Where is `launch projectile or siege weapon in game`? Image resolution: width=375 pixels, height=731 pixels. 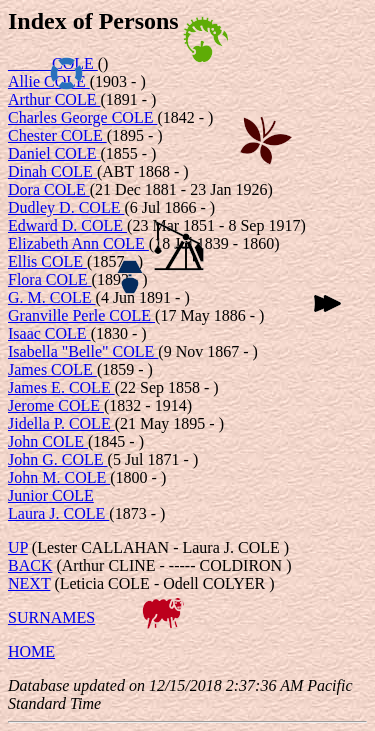 launch projectile or siege weapon in game is located at coordinates (179, 244).